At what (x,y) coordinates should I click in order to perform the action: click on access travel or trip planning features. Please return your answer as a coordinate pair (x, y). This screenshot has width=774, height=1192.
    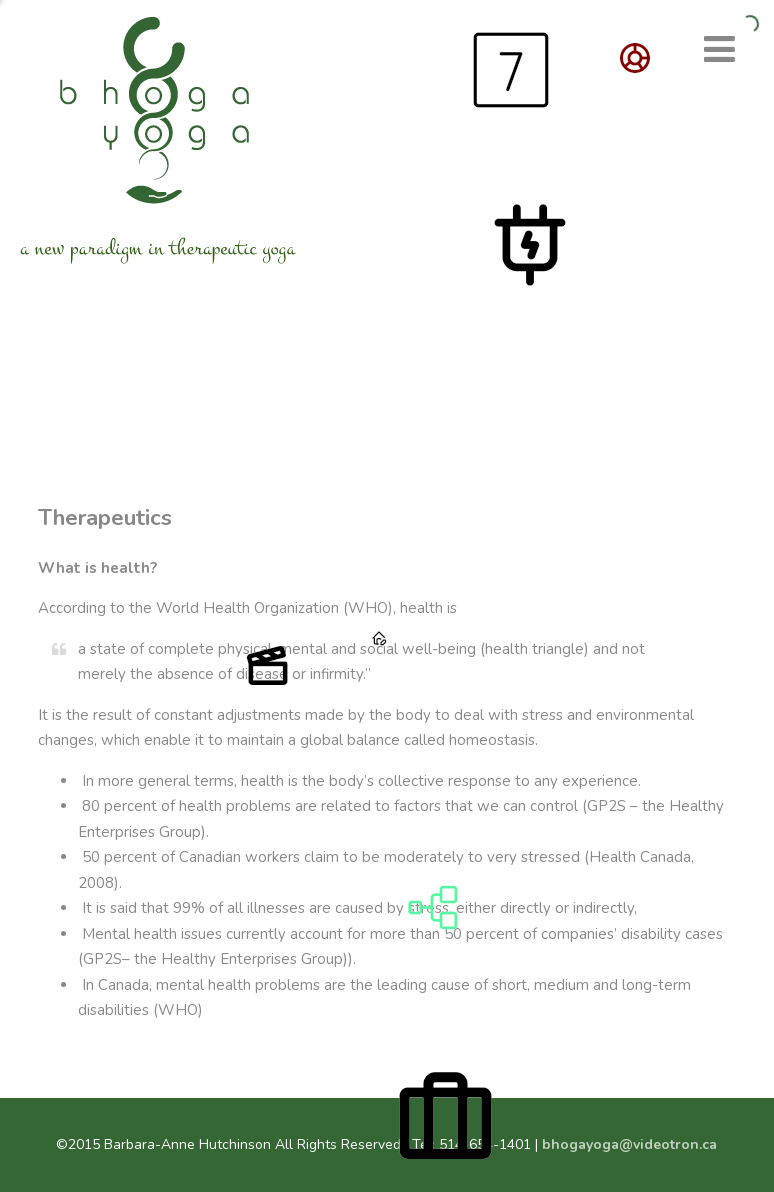
    Looking at the image, I should click on (445, 1121).